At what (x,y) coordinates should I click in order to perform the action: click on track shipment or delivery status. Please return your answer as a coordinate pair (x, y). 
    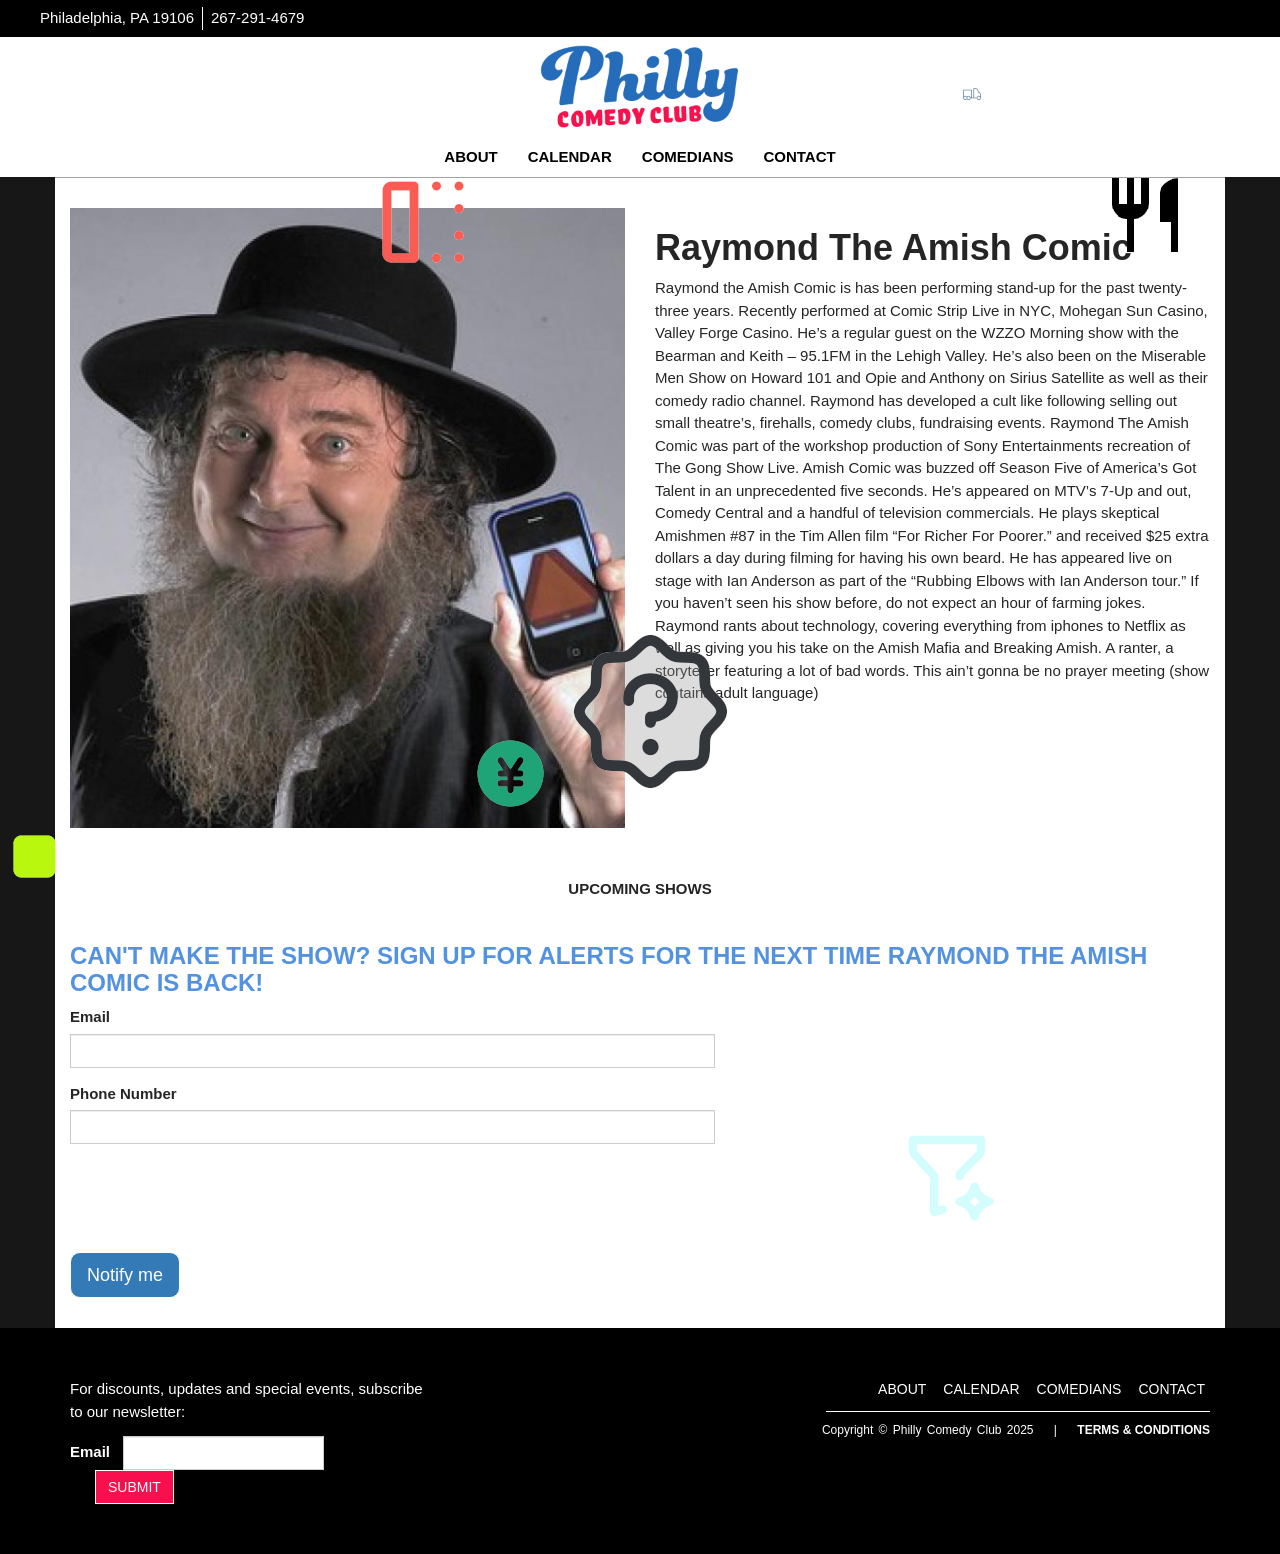
    Looking at the image, I should click on (972, 94).